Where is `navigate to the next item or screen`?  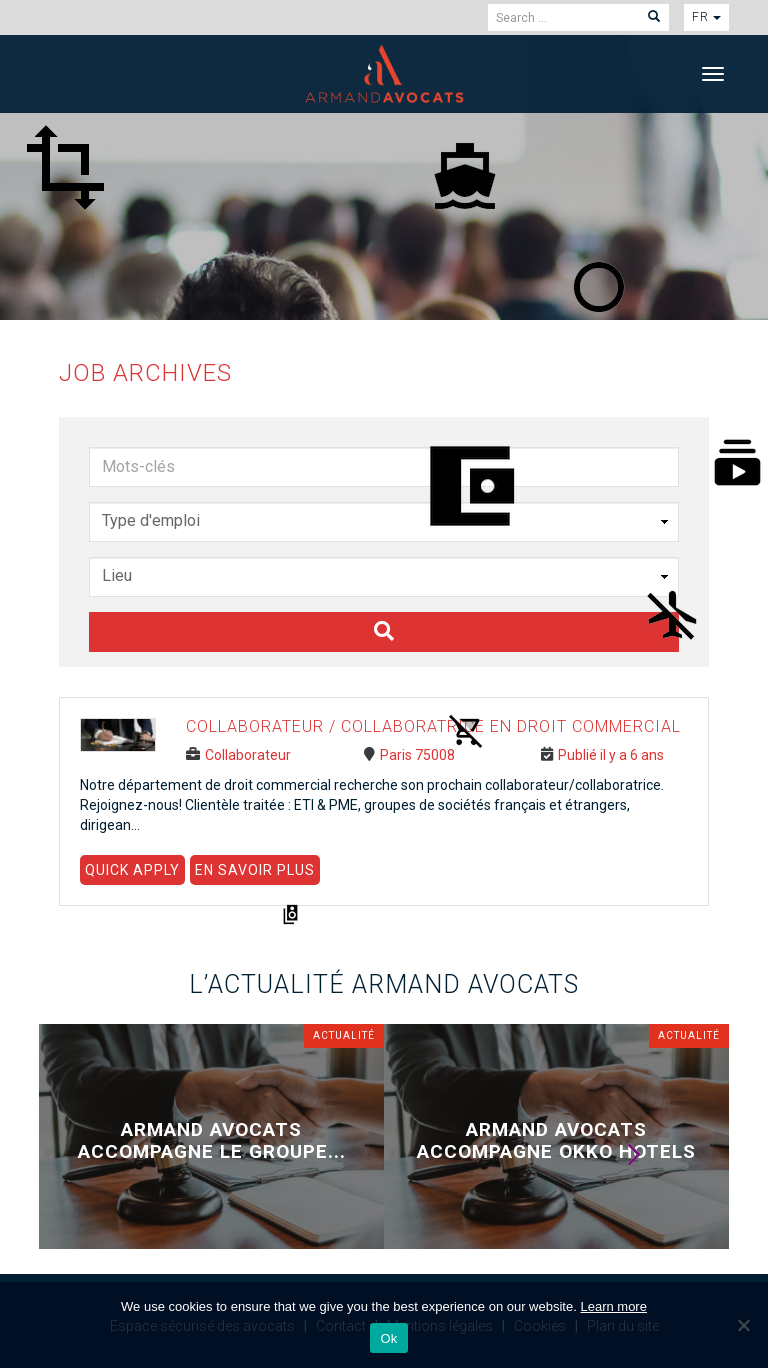 navigate to the next item or screen is located at coordinates (632, 1154).